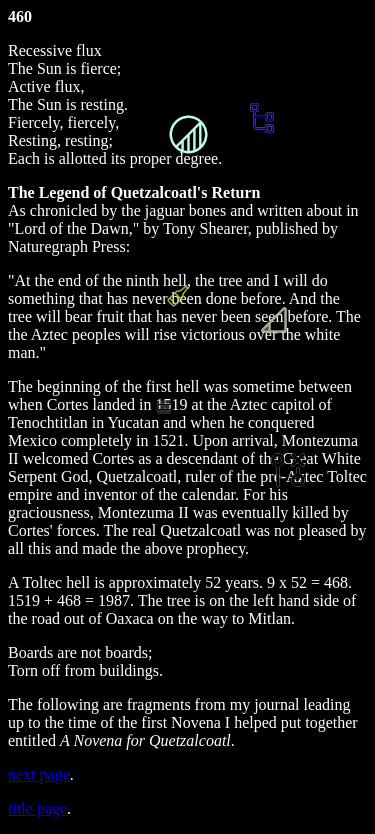 Image resolution: width=375 pixels, height=834 pixels. Describe the element at coordinates (178, 296) in the screenshot. I see `browse bars or breweries nearby` at that location.